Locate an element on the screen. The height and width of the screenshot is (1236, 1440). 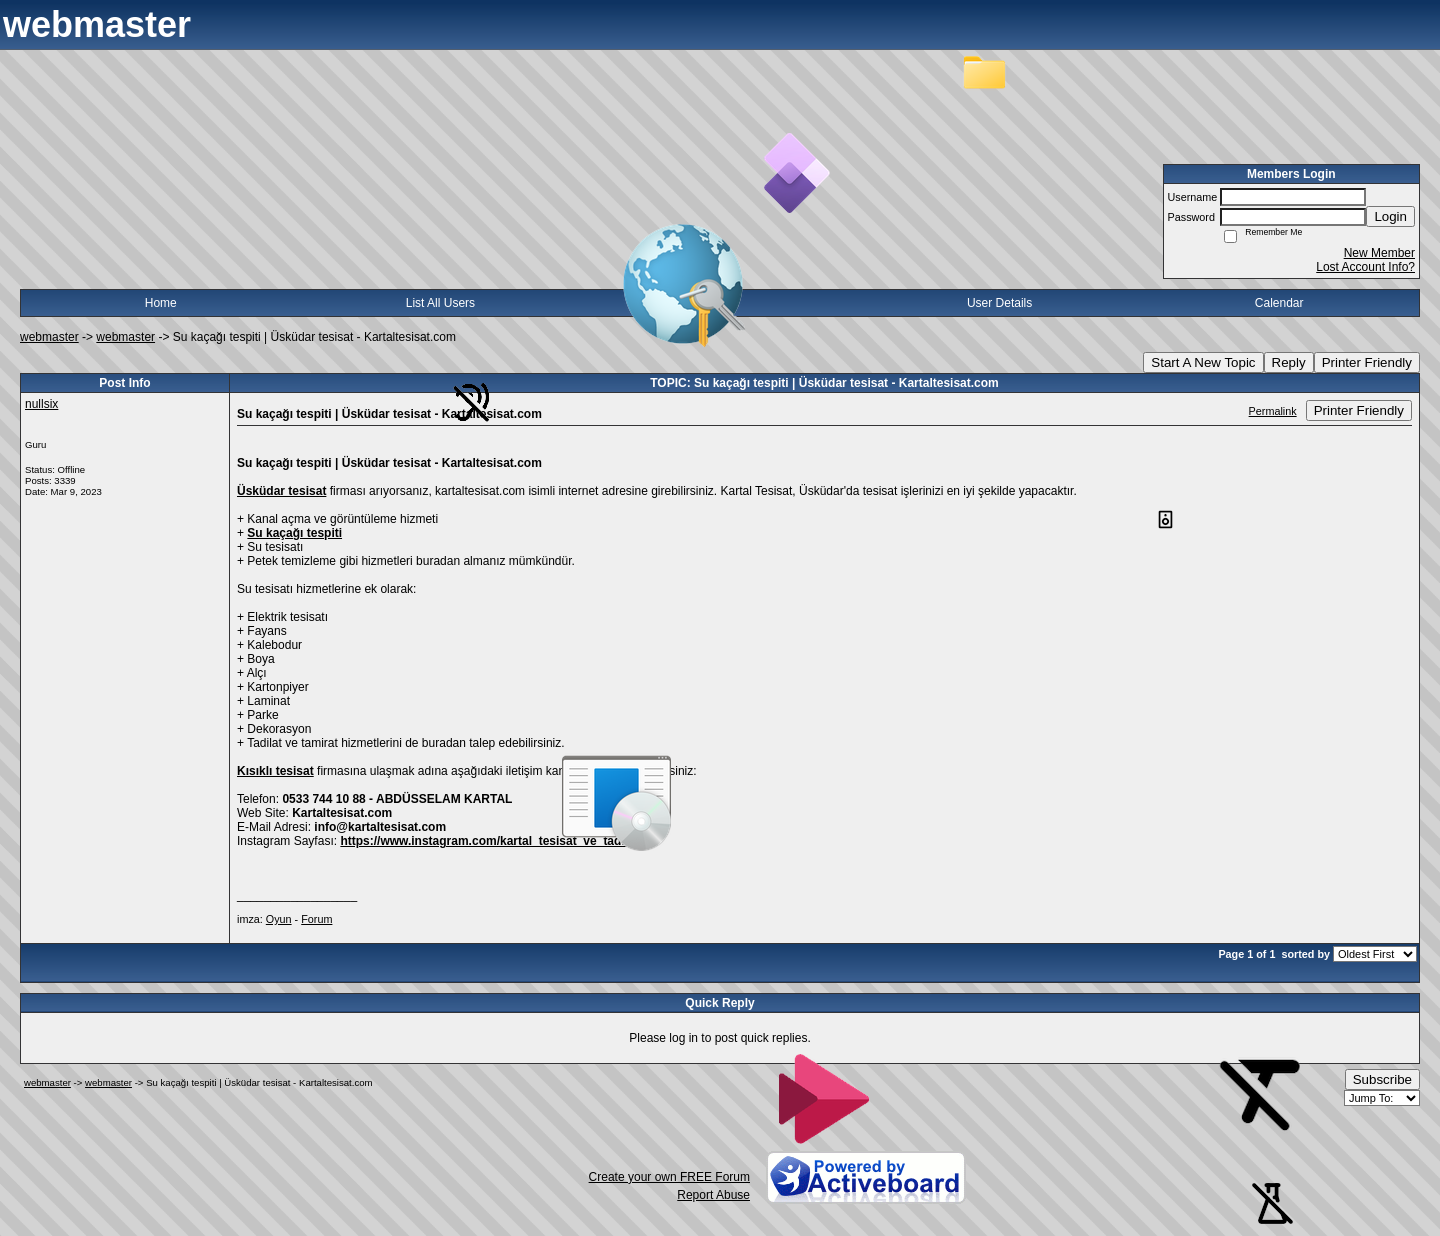
open microsoft power apps operations is located at coordinates (795, 173).